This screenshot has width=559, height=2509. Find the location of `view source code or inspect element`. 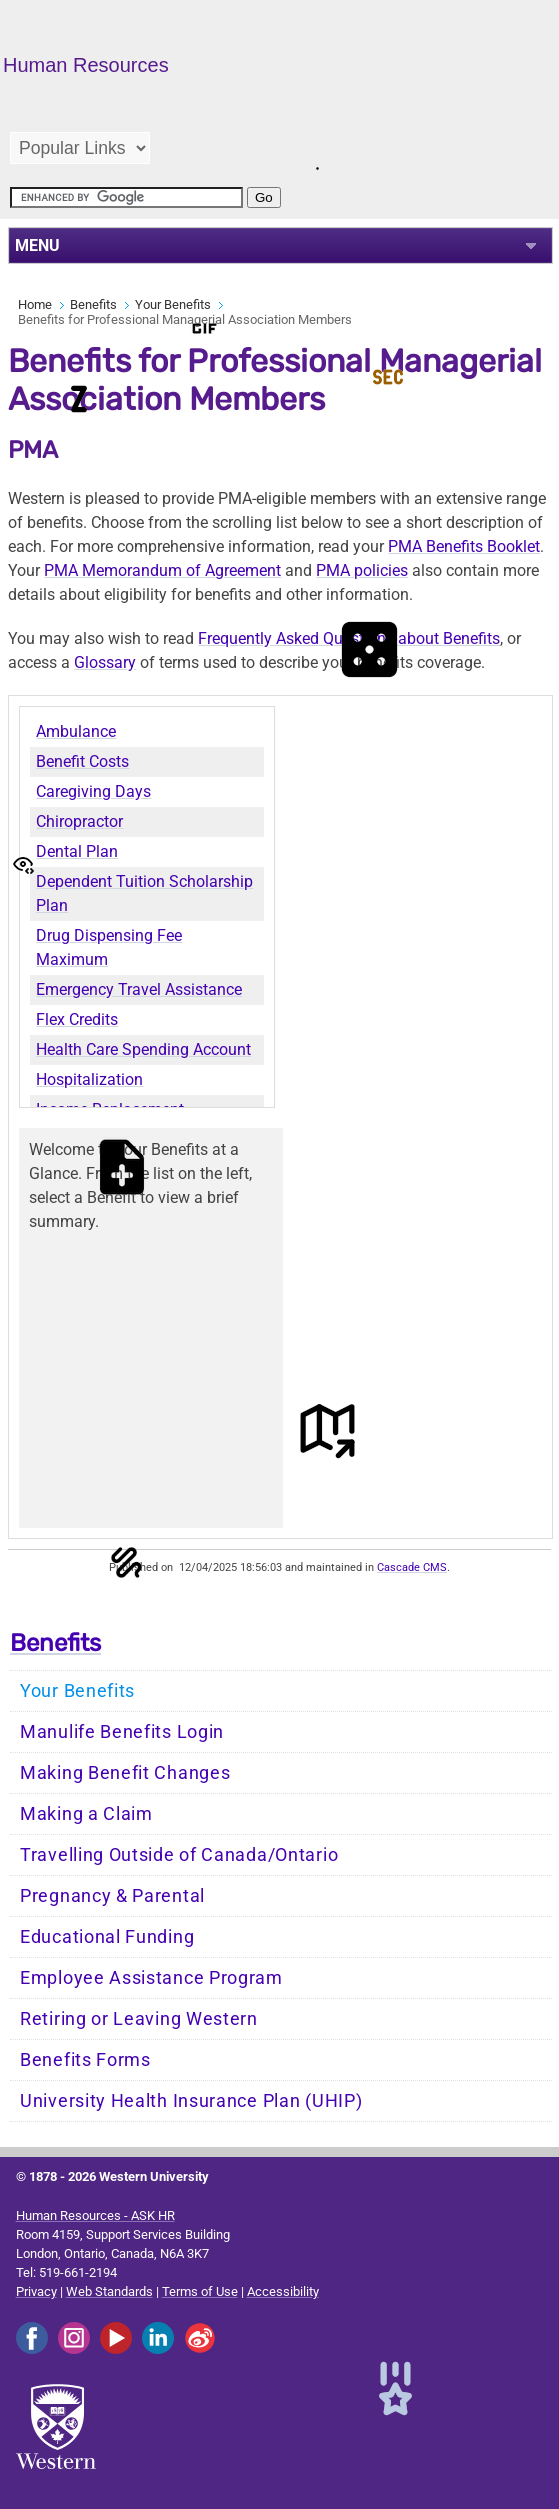

view source code or inspect element is located at coordinates (23, 864).